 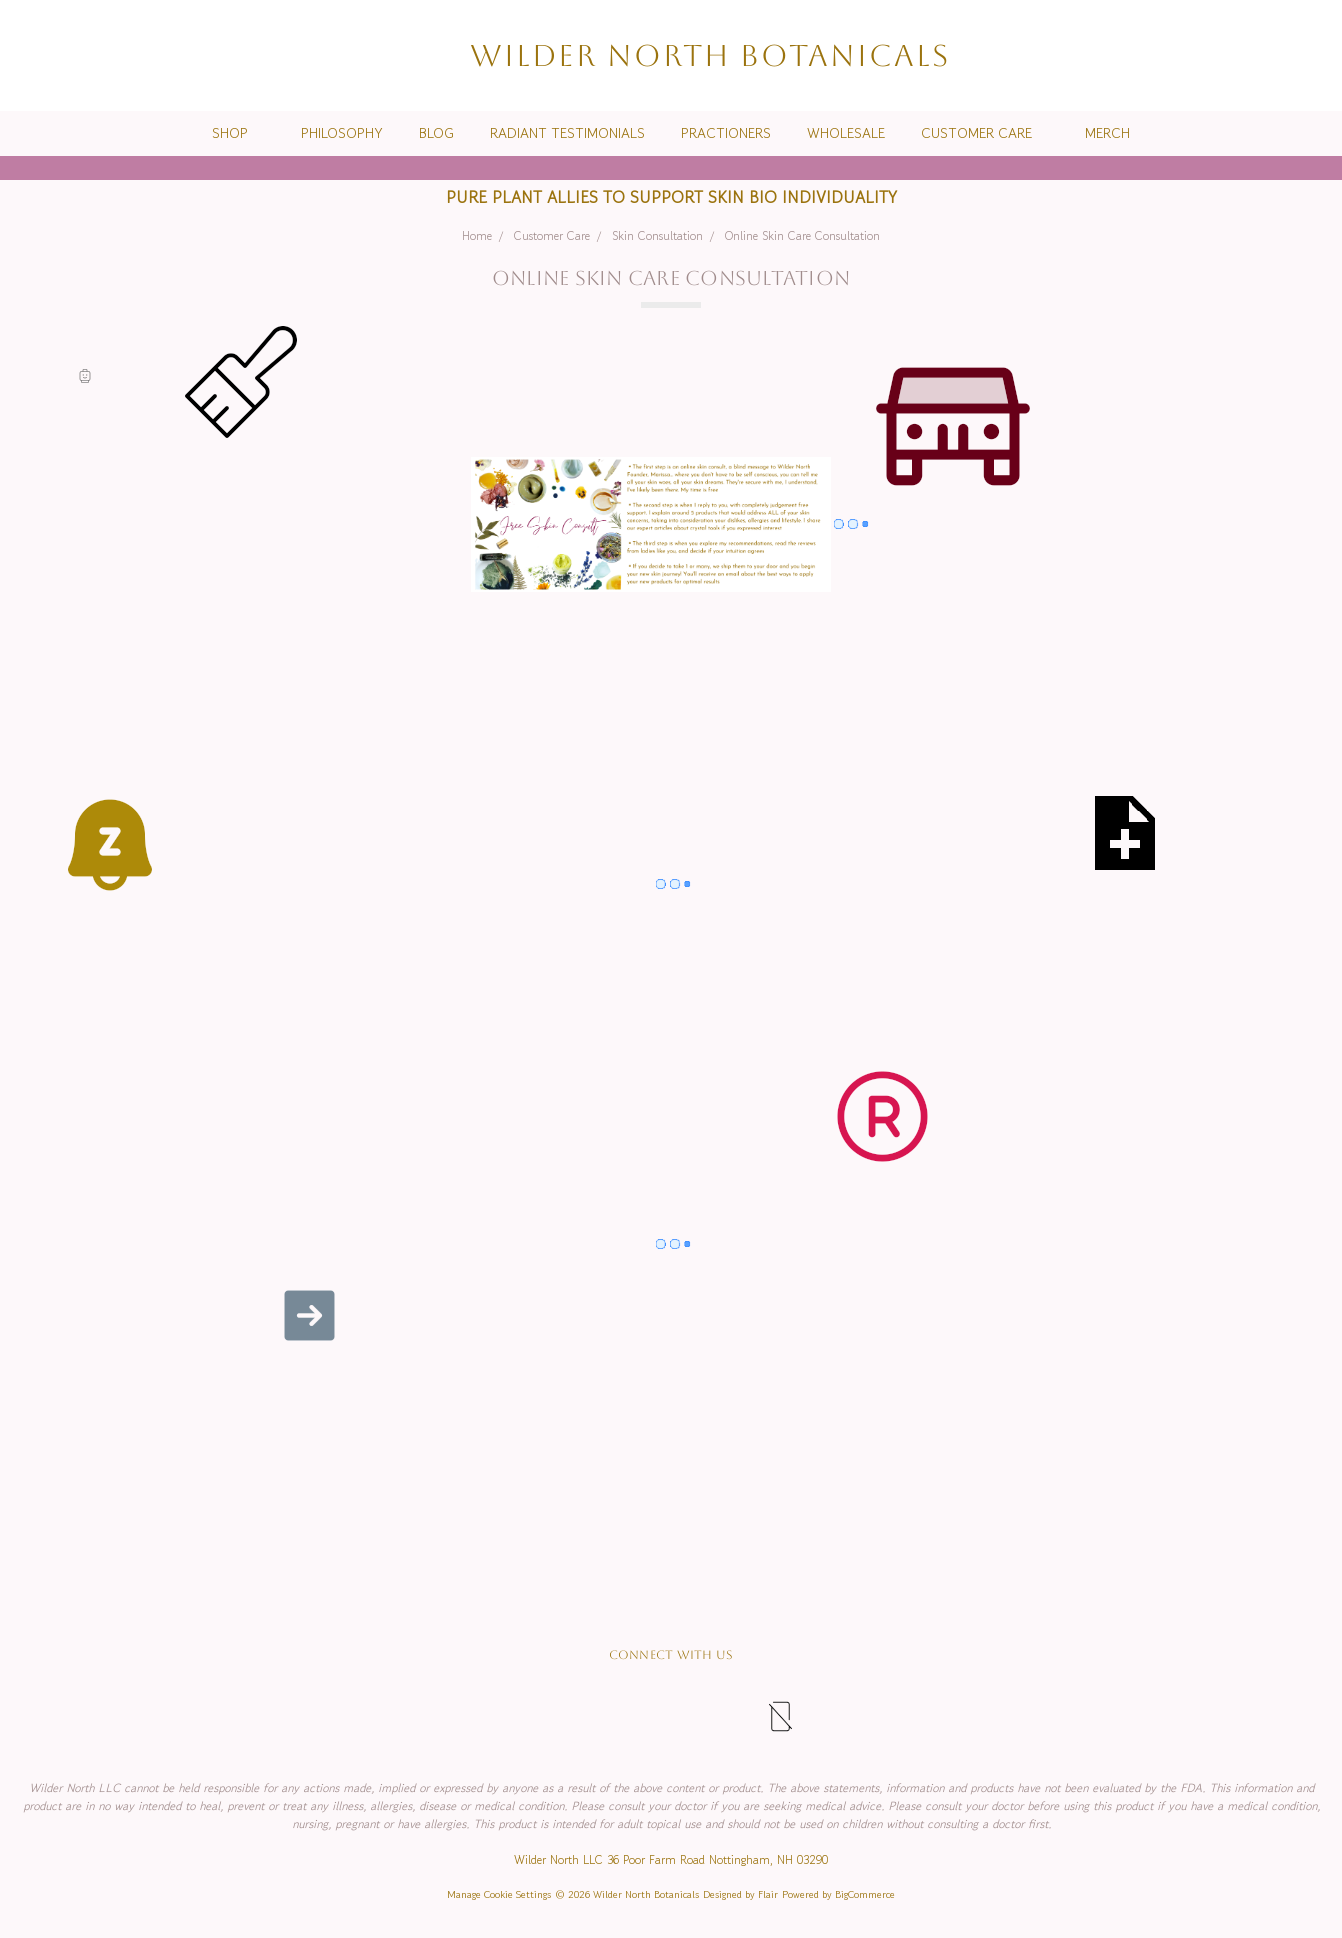 I want to click on navigate to the next item or screen, so click(x=309, y=1315).